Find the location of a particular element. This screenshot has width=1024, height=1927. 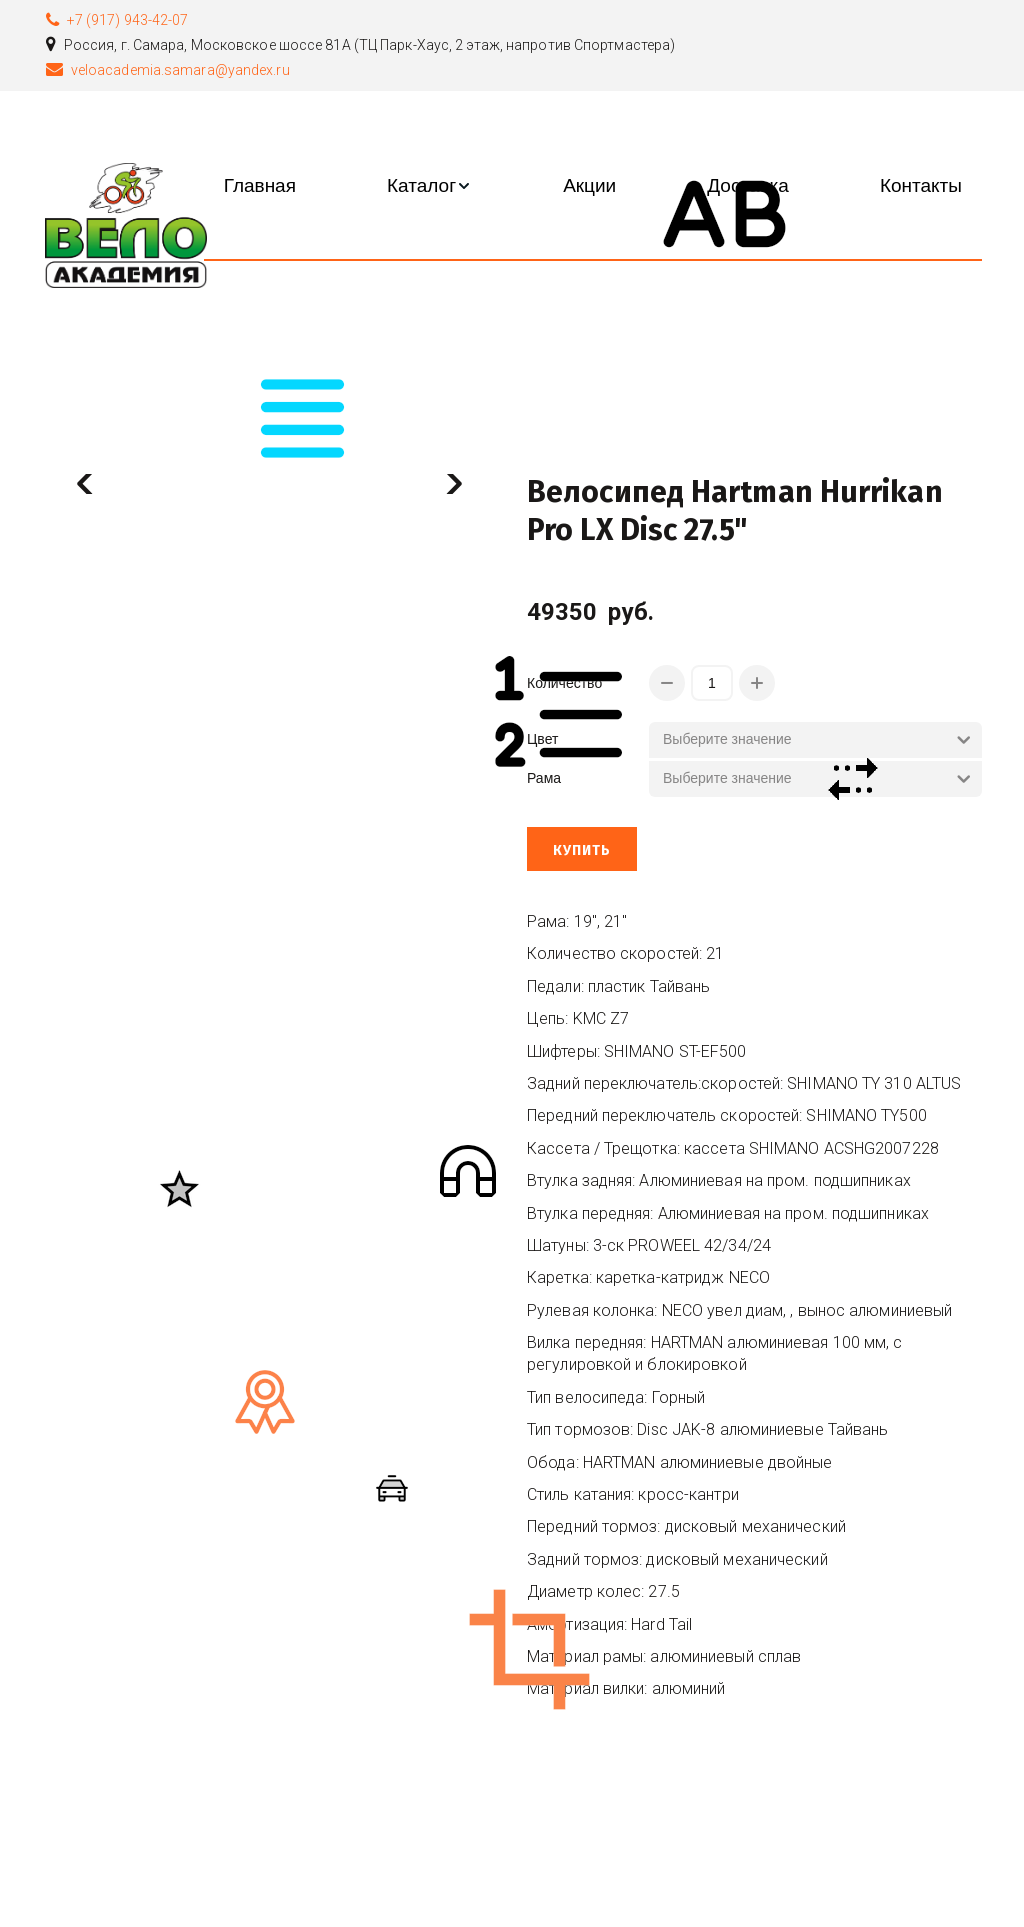

create a numbered list is located at coordinates (565, 713).